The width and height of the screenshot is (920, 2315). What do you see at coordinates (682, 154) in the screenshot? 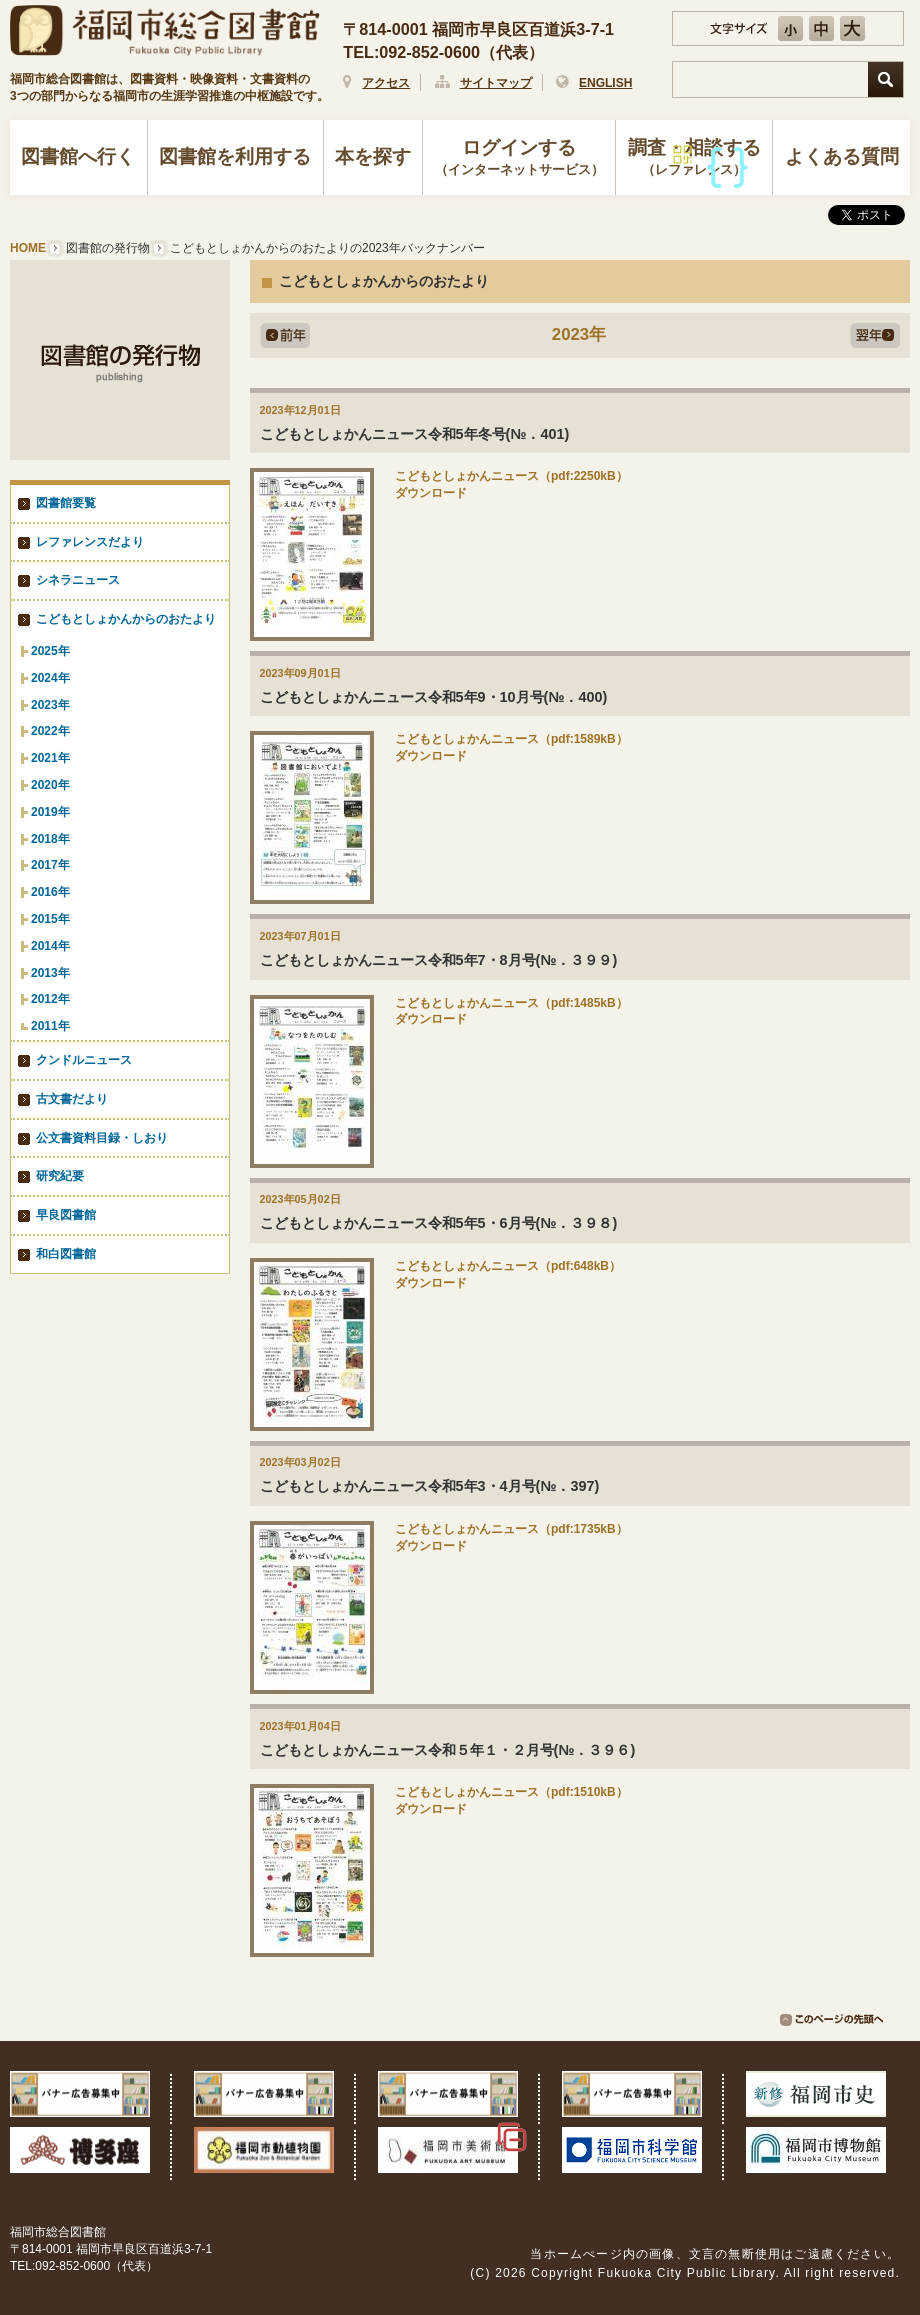
I see `scan a qr code` at bounding box center [682, 154].